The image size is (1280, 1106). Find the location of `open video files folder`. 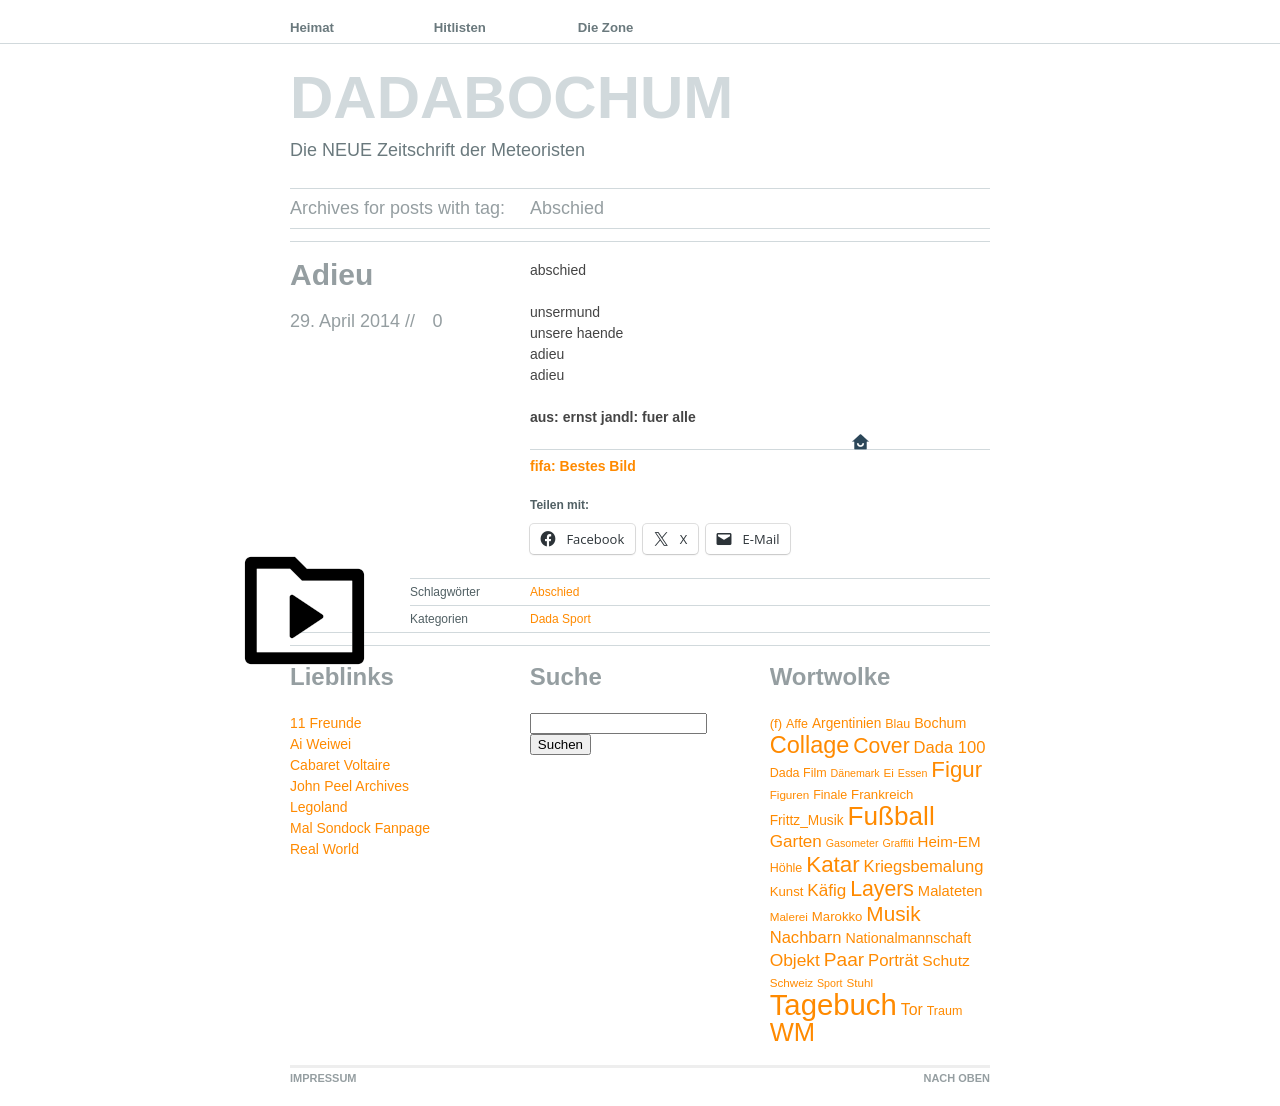

open video files folder is located at coordinates (304, 610).